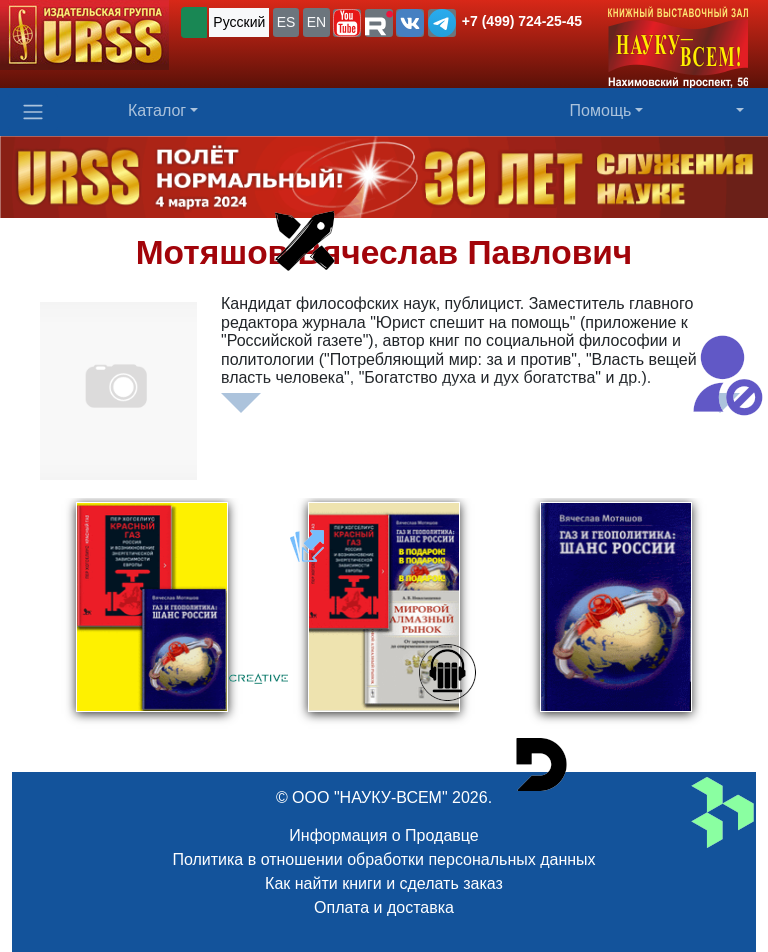  Describe the element at coordinates (305, 241) in the screenshot. I see `open excalidraw whiteboard app` at that location.